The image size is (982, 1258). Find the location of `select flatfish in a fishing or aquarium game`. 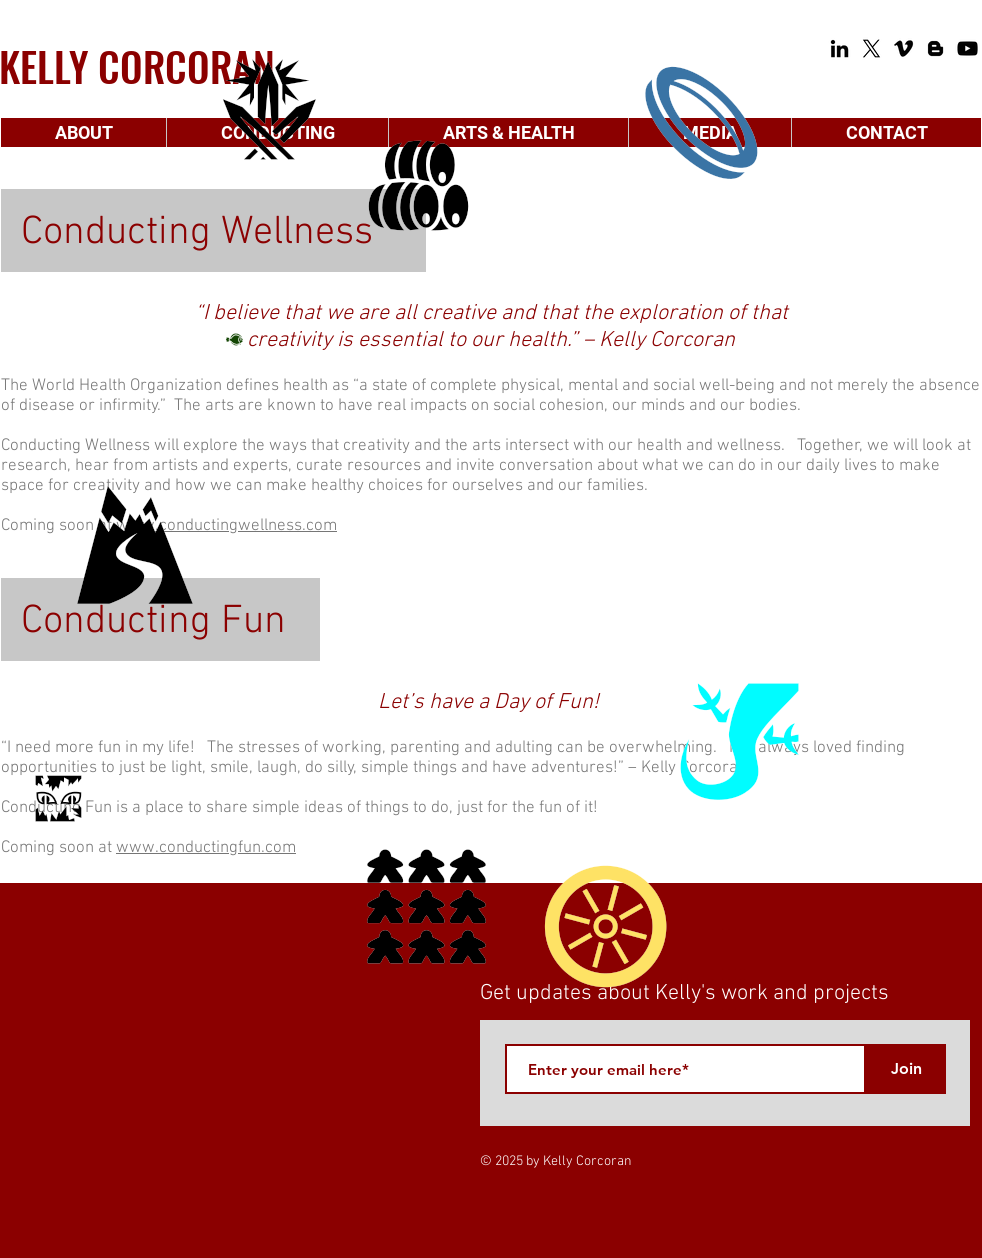

select flatfish in a fishing or aquarium game is located at coordinates (234, 339).